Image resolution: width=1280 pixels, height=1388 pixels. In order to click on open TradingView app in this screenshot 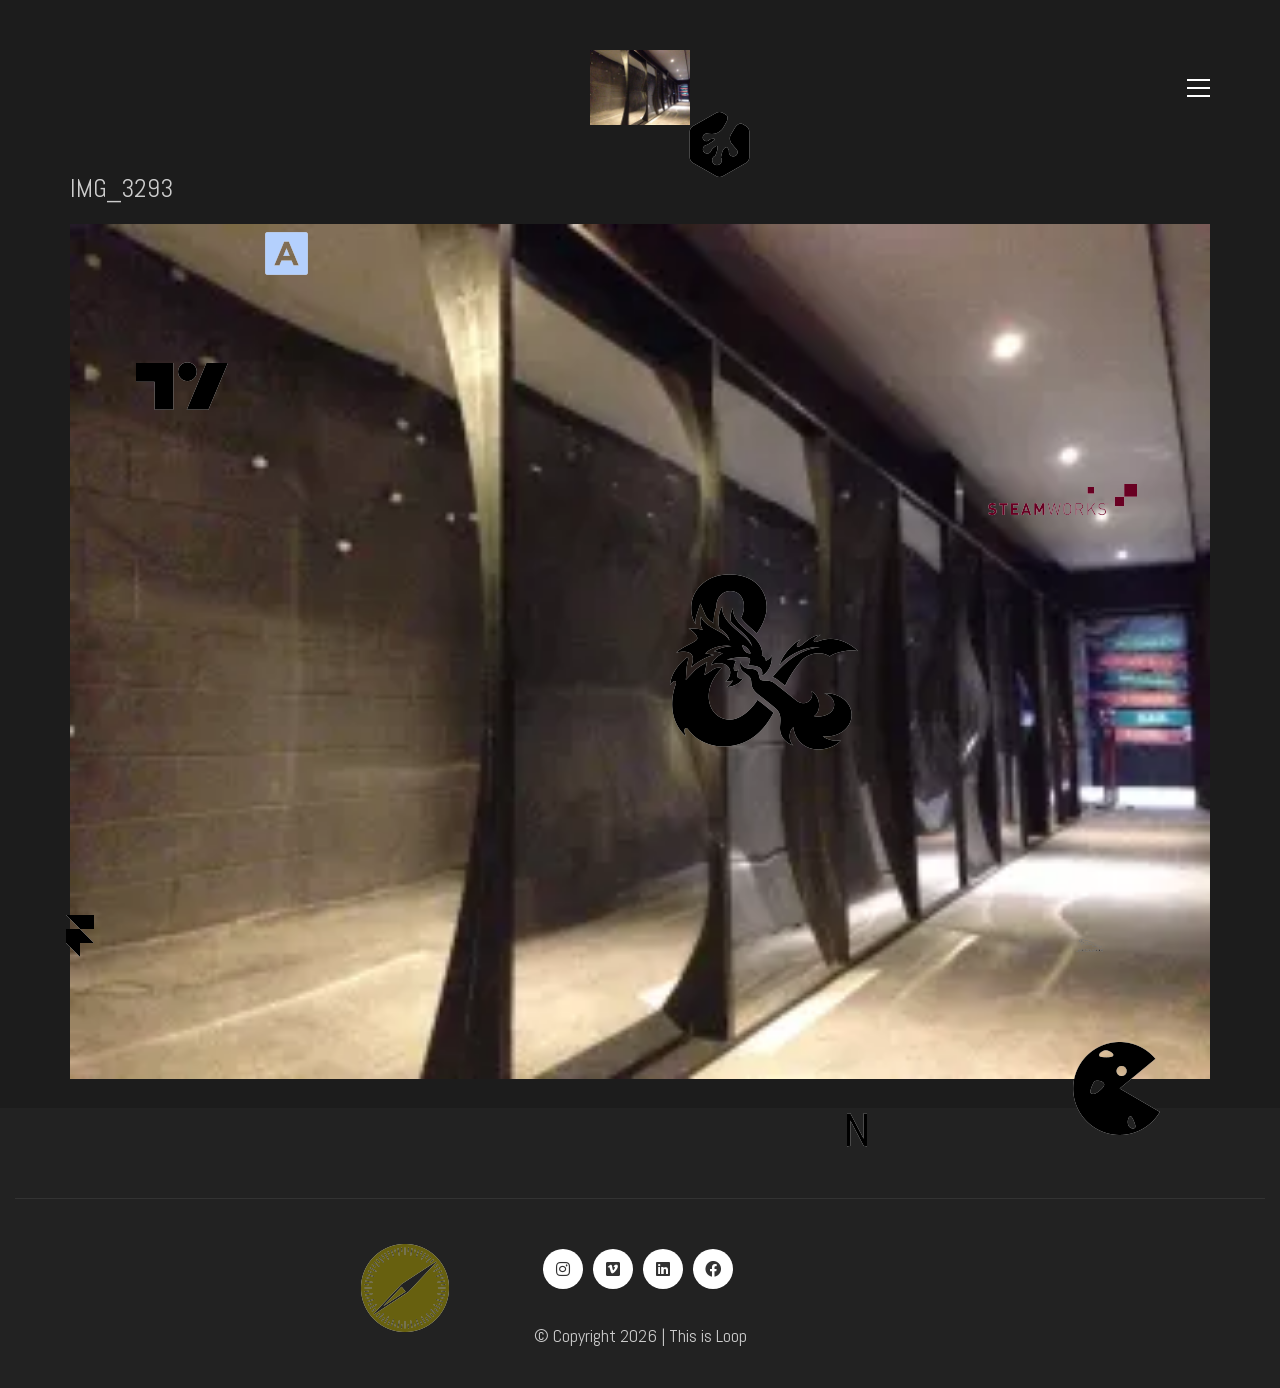, I will do `click(182, 386)`.